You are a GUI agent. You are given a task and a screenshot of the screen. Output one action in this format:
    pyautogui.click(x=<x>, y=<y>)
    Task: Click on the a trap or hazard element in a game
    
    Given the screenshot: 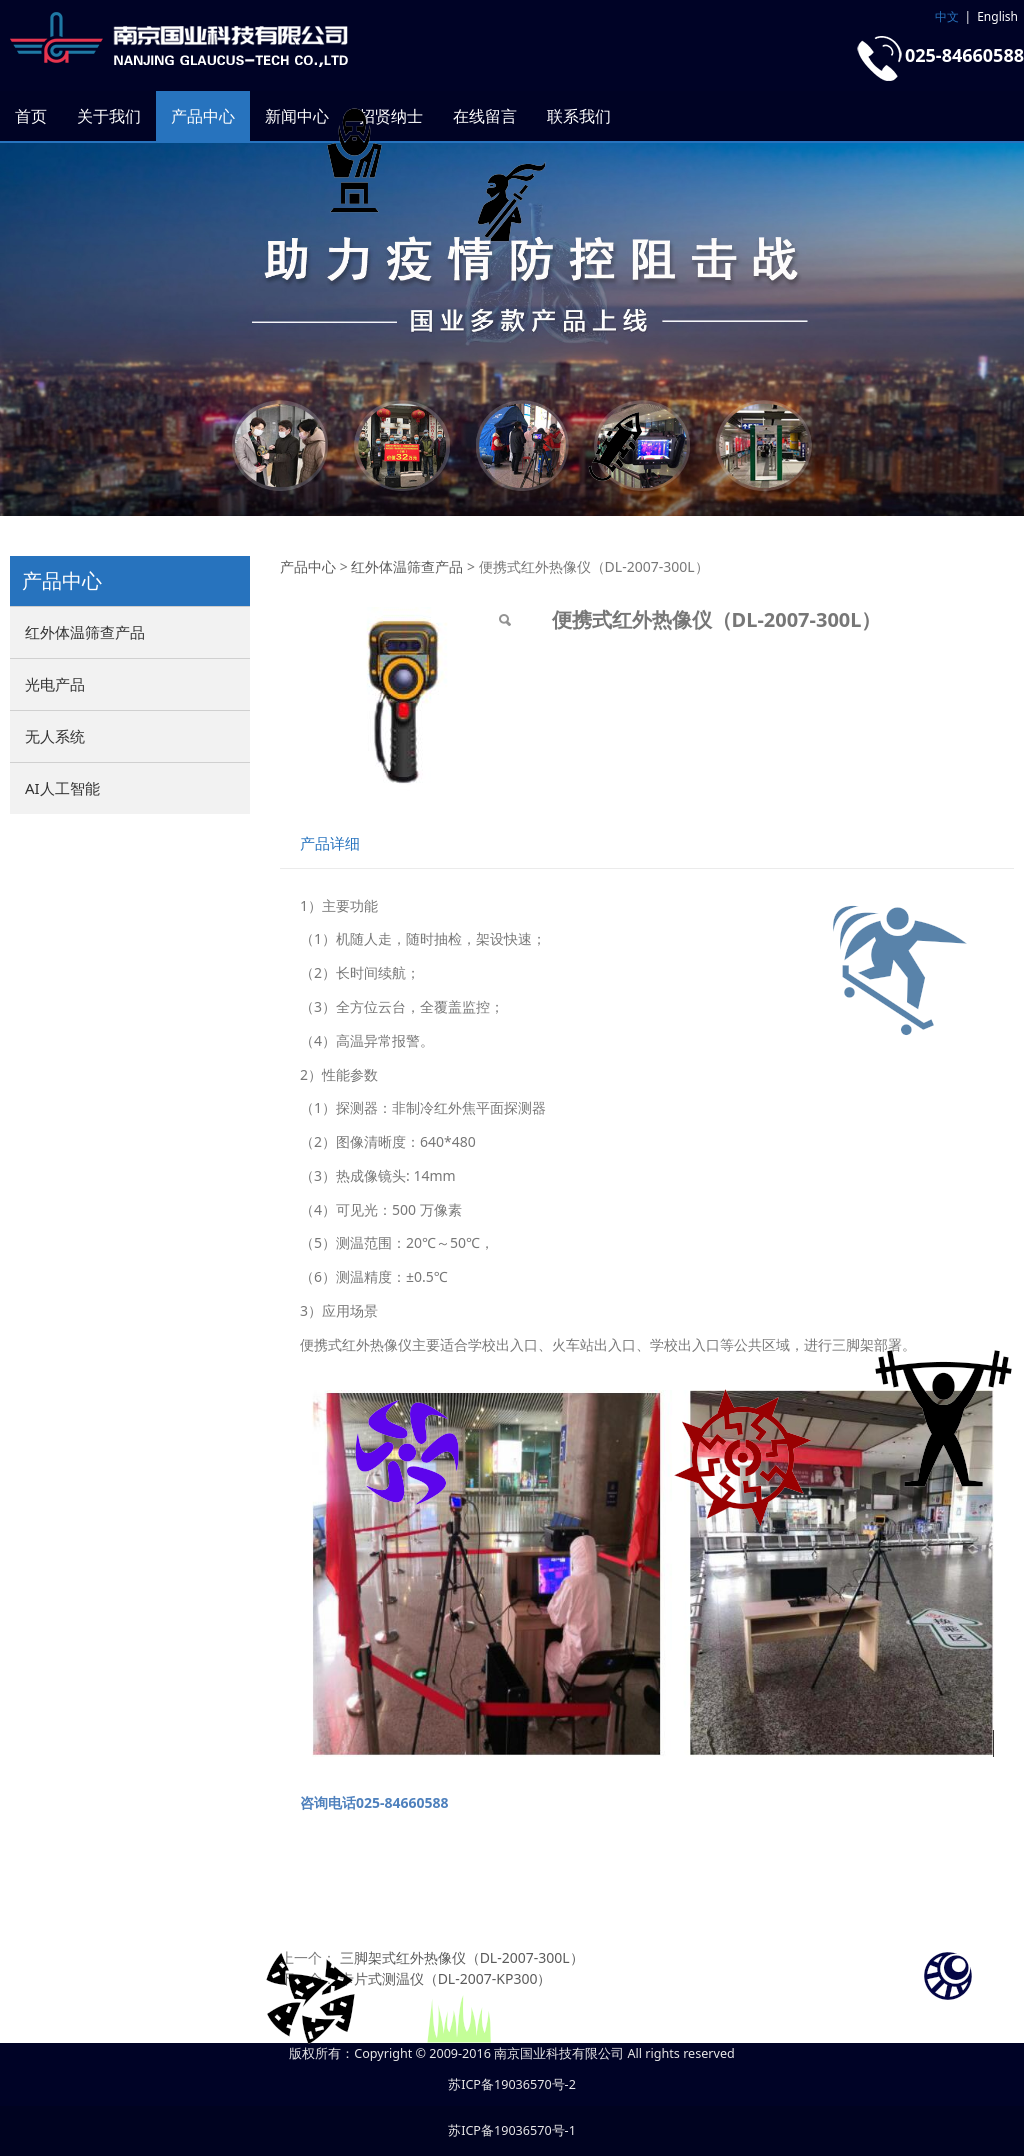 What is the action you would take?
    pyautogui.click(x=742, y=1456)
    